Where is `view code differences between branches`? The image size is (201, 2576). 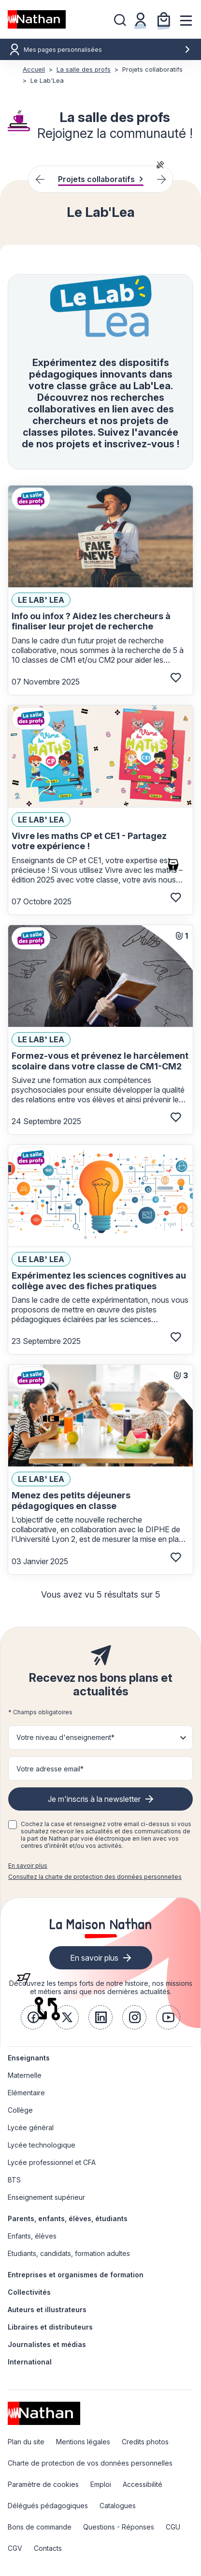
view code differences between branches is located at coordinates (47, 2009).